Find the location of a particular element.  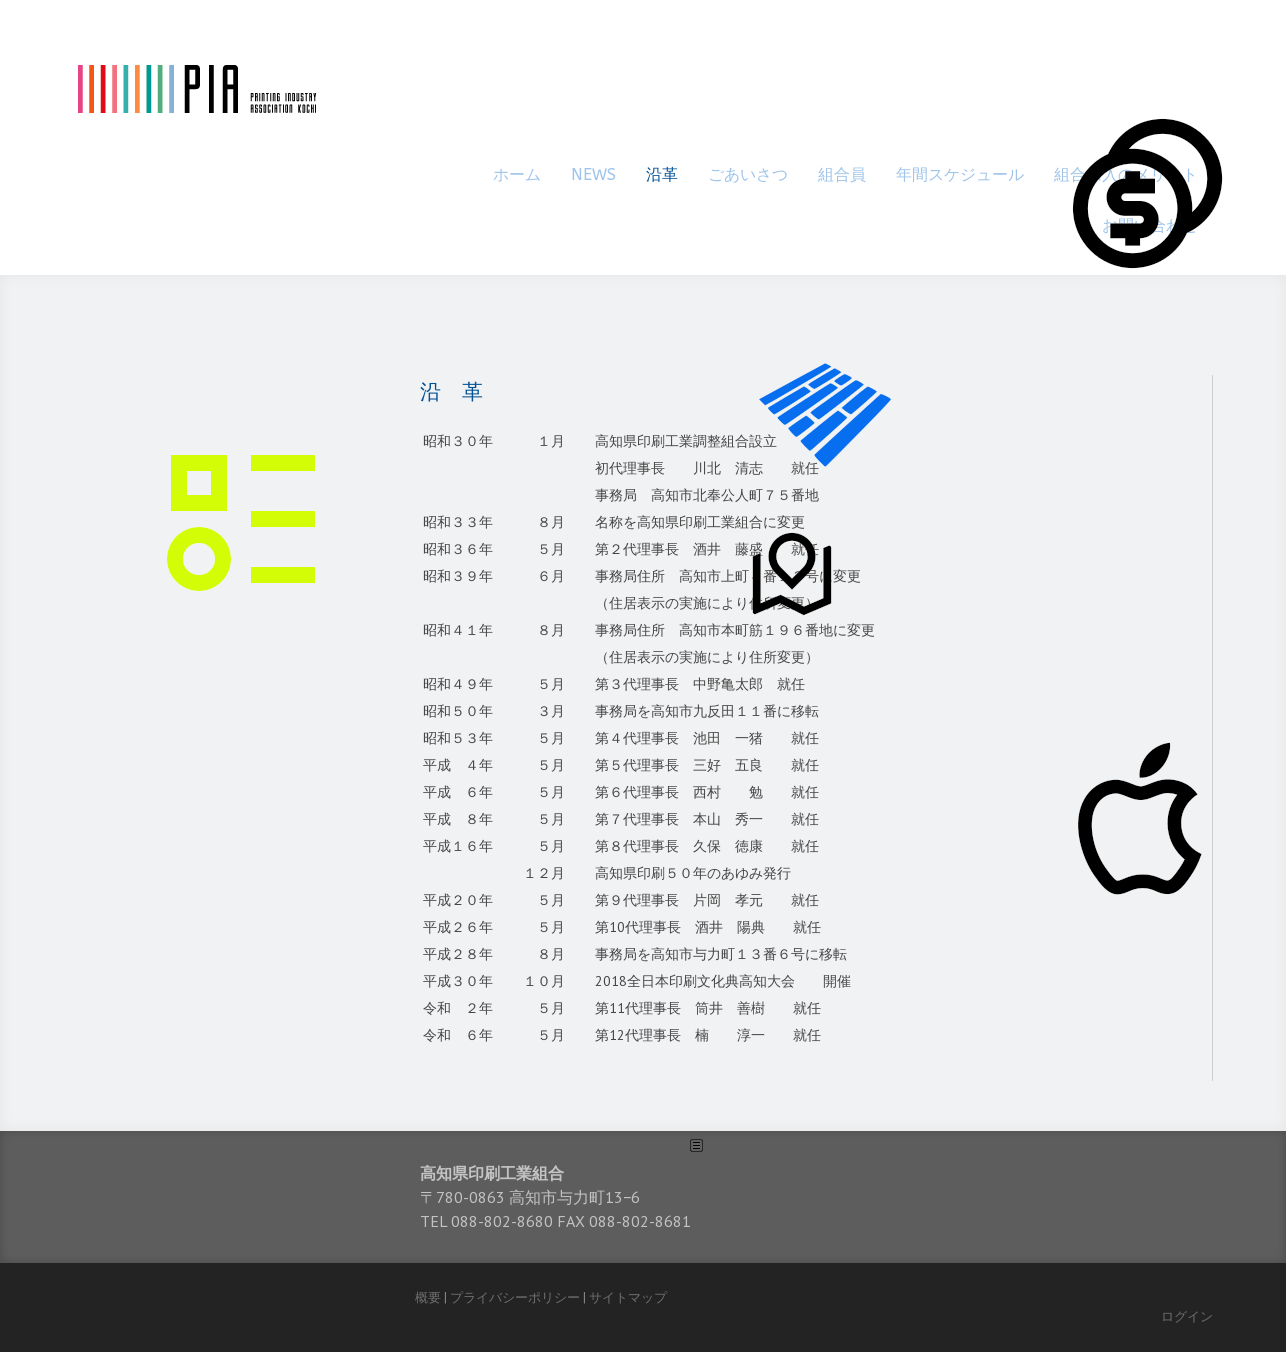

view your coin balance or currency is located at coordinates (1147, 193).